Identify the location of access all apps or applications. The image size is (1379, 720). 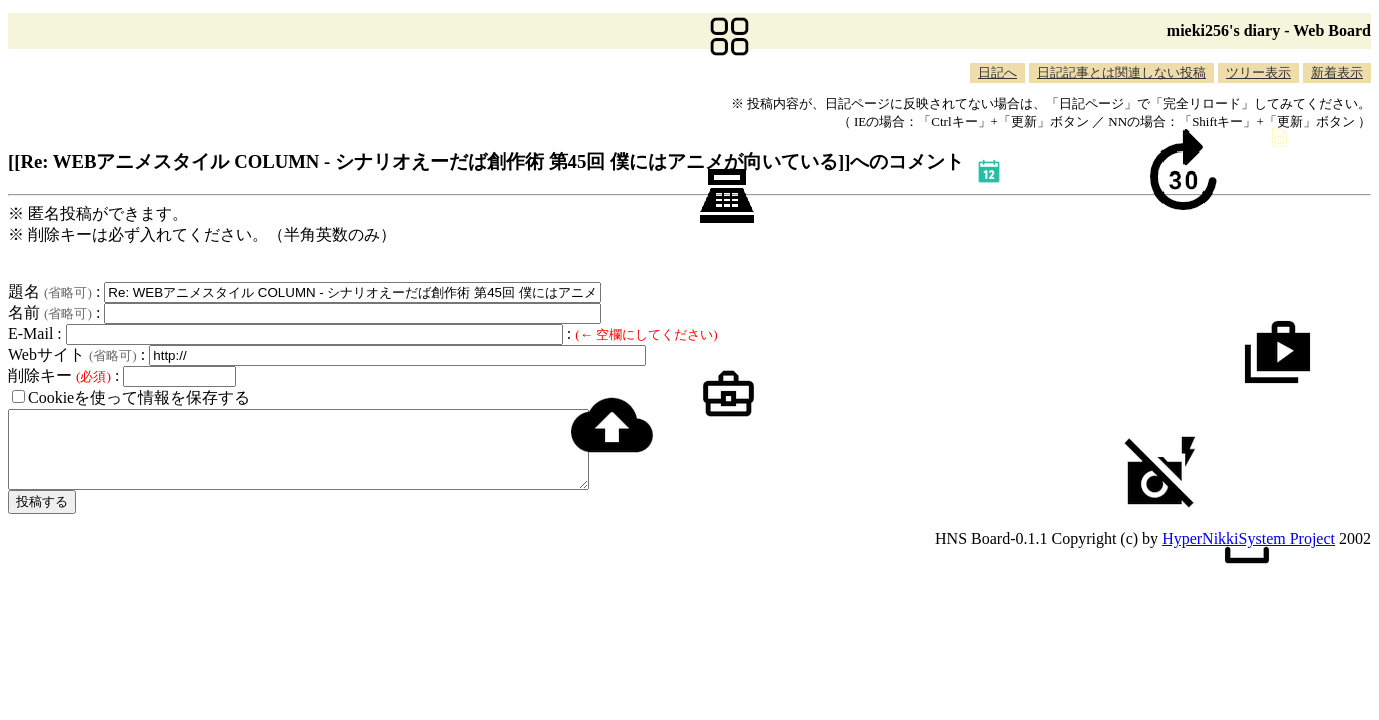
(729, 36).